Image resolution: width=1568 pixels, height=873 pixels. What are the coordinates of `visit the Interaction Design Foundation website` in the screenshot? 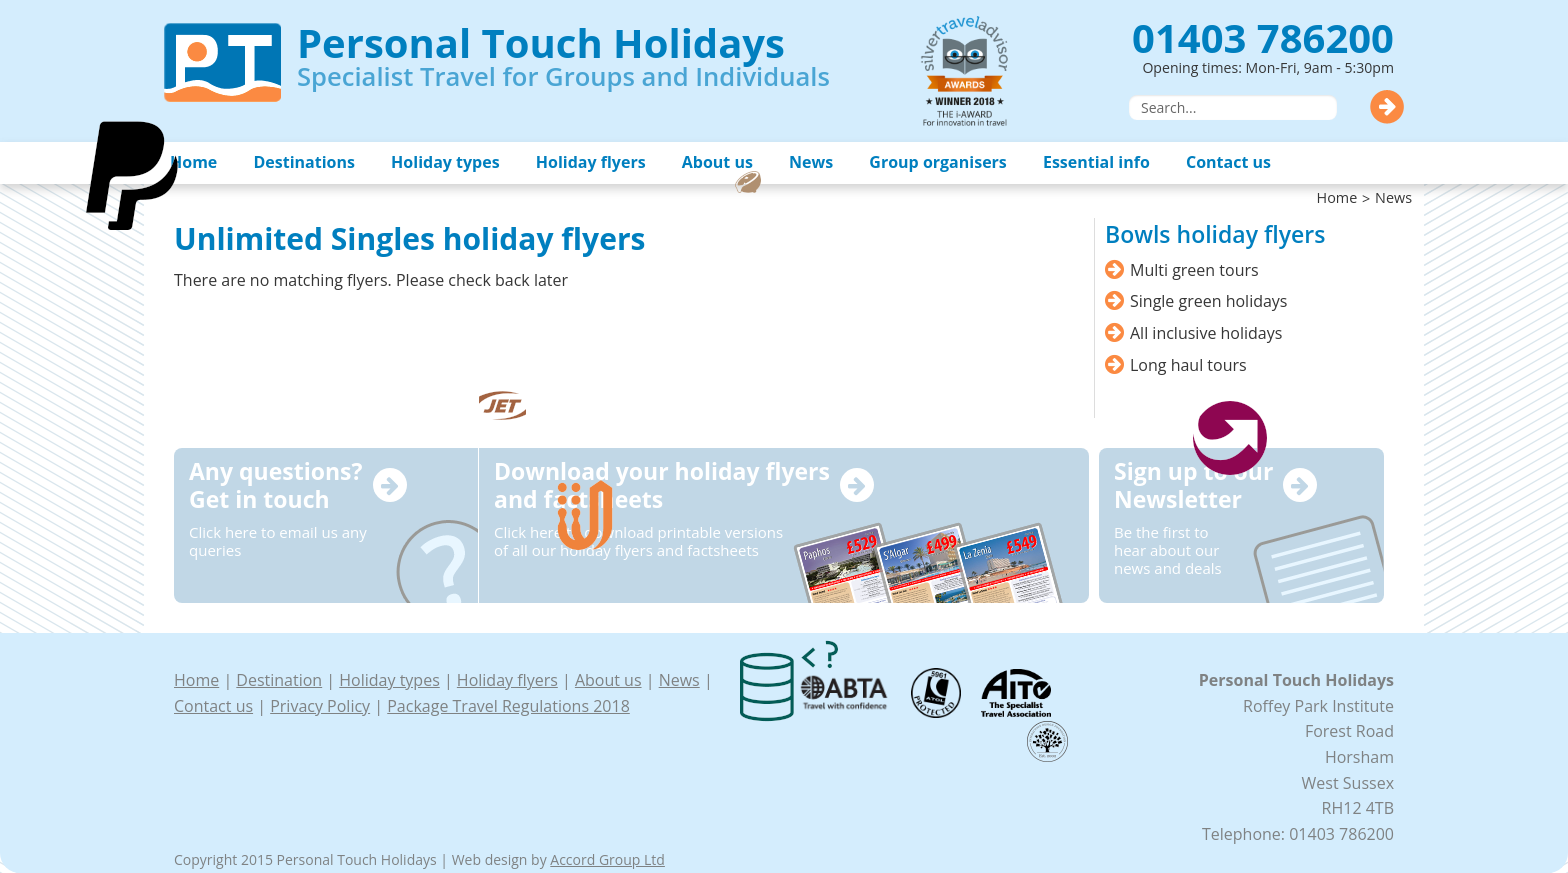 It's located at (1047, 741).